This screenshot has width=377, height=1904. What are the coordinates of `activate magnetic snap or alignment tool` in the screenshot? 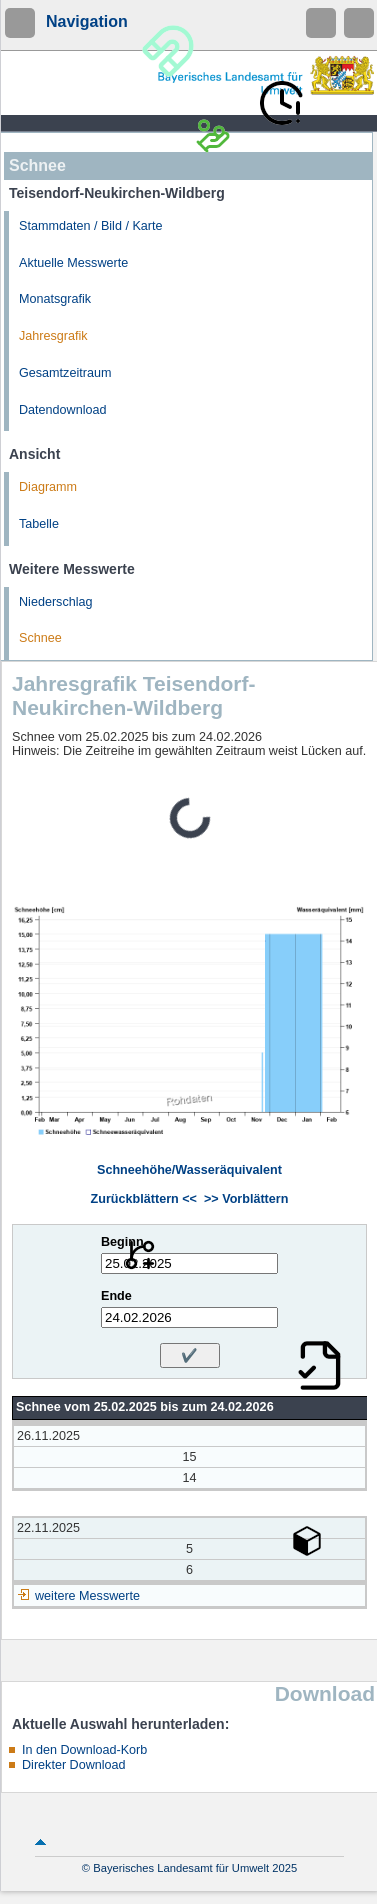 It's located at (168, 51).